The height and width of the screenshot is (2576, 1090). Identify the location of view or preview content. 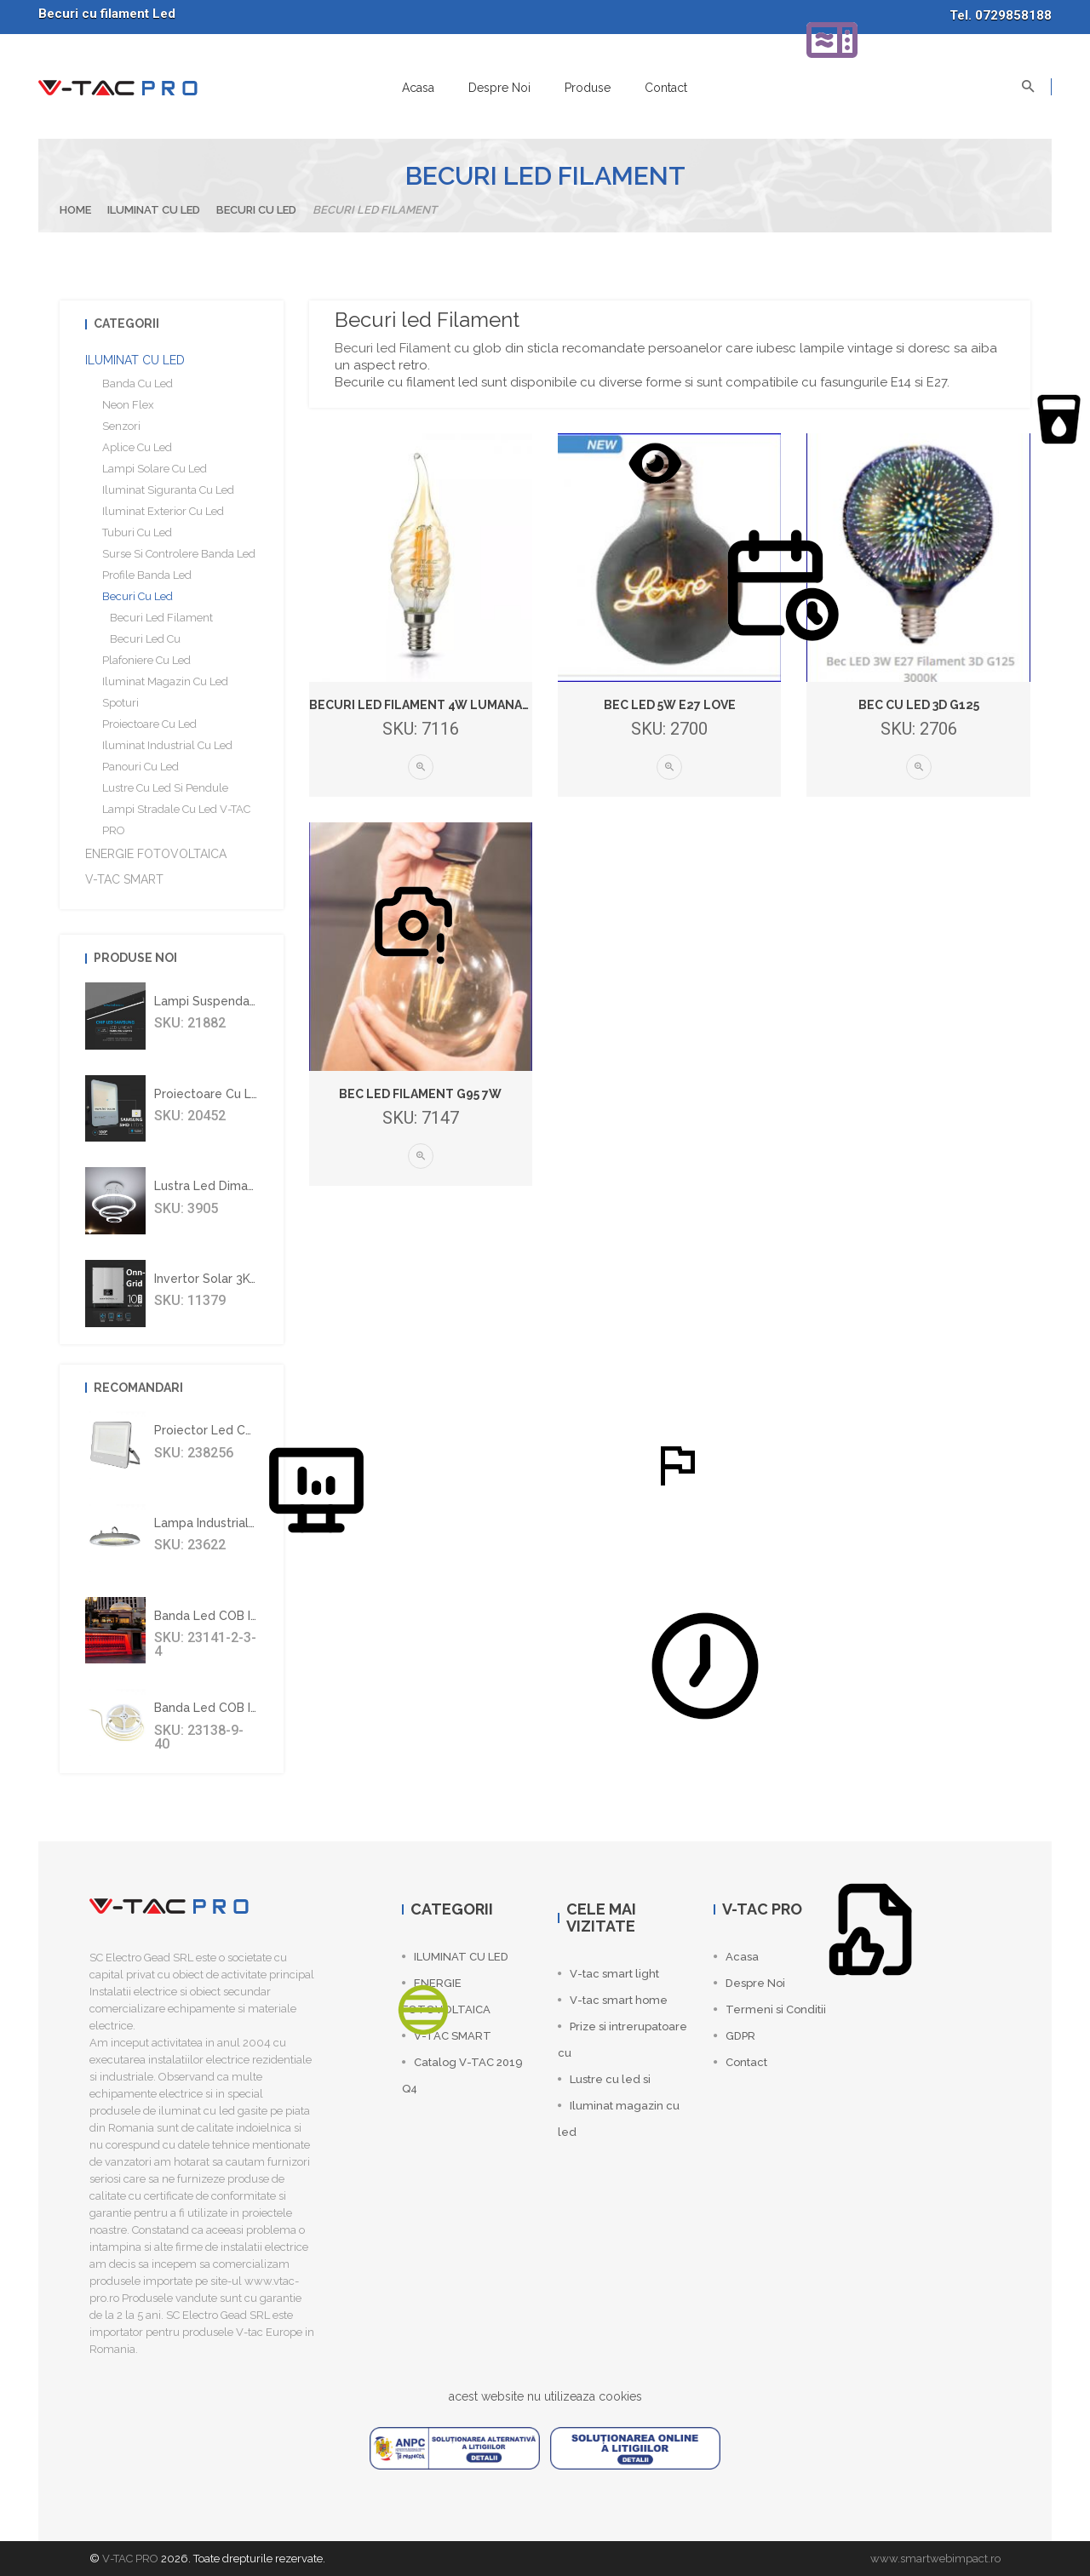
(655, 463).